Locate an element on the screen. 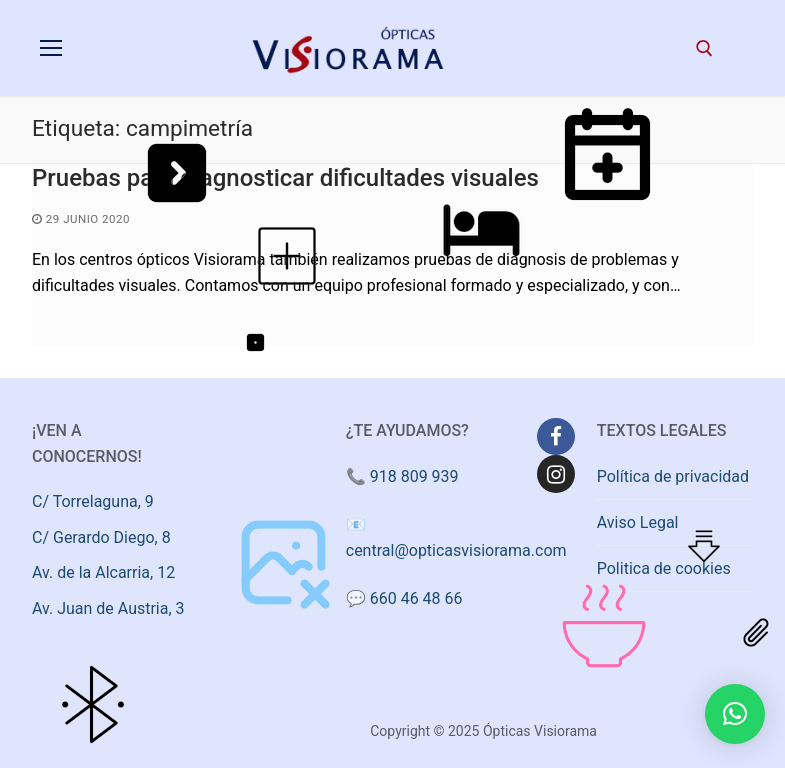 Image resolution: width=785 pixels, height=768 pixels. attach a file to your message is located at coordinates (756, 632).